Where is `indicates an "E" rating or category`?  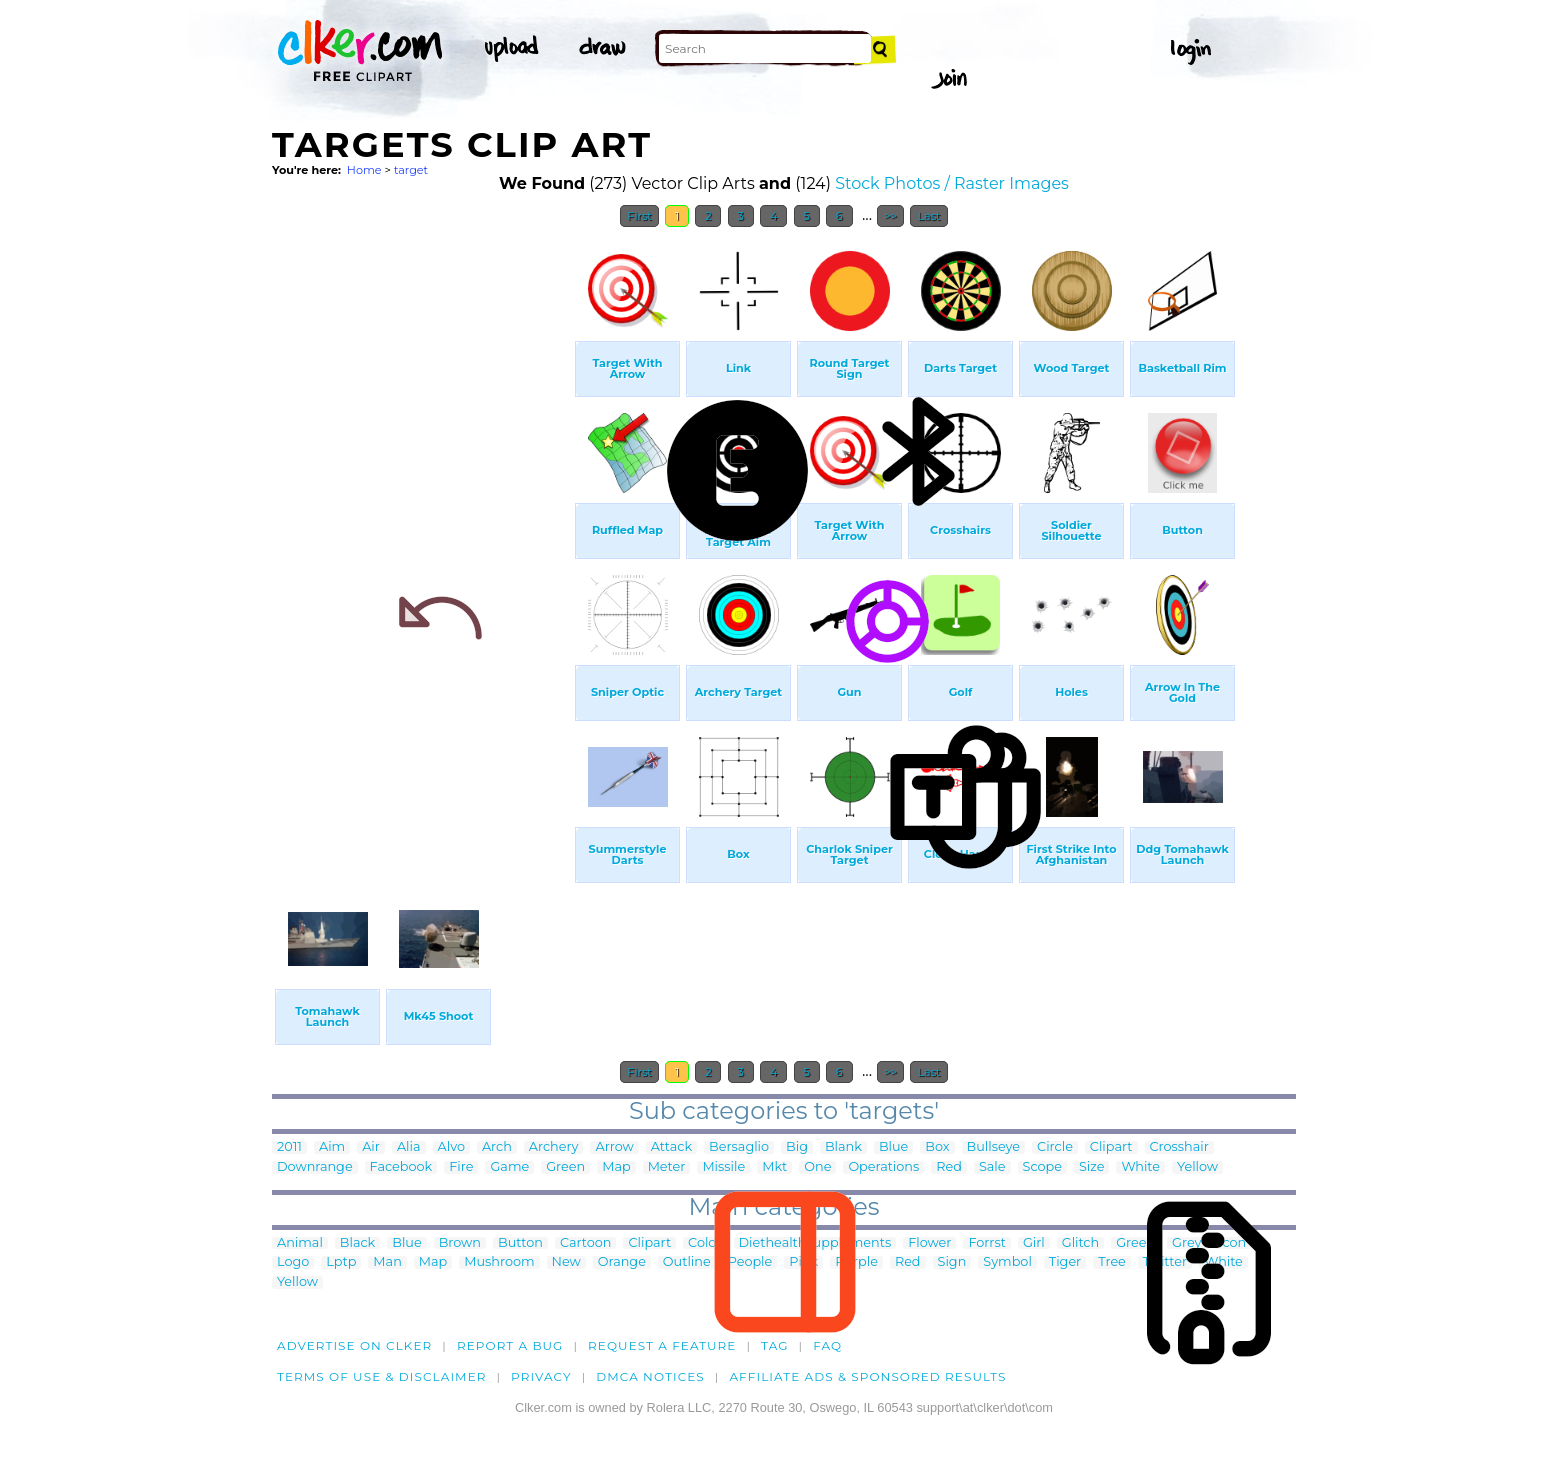 indicates an "E" rating or category is located at coordinates (737, 470).